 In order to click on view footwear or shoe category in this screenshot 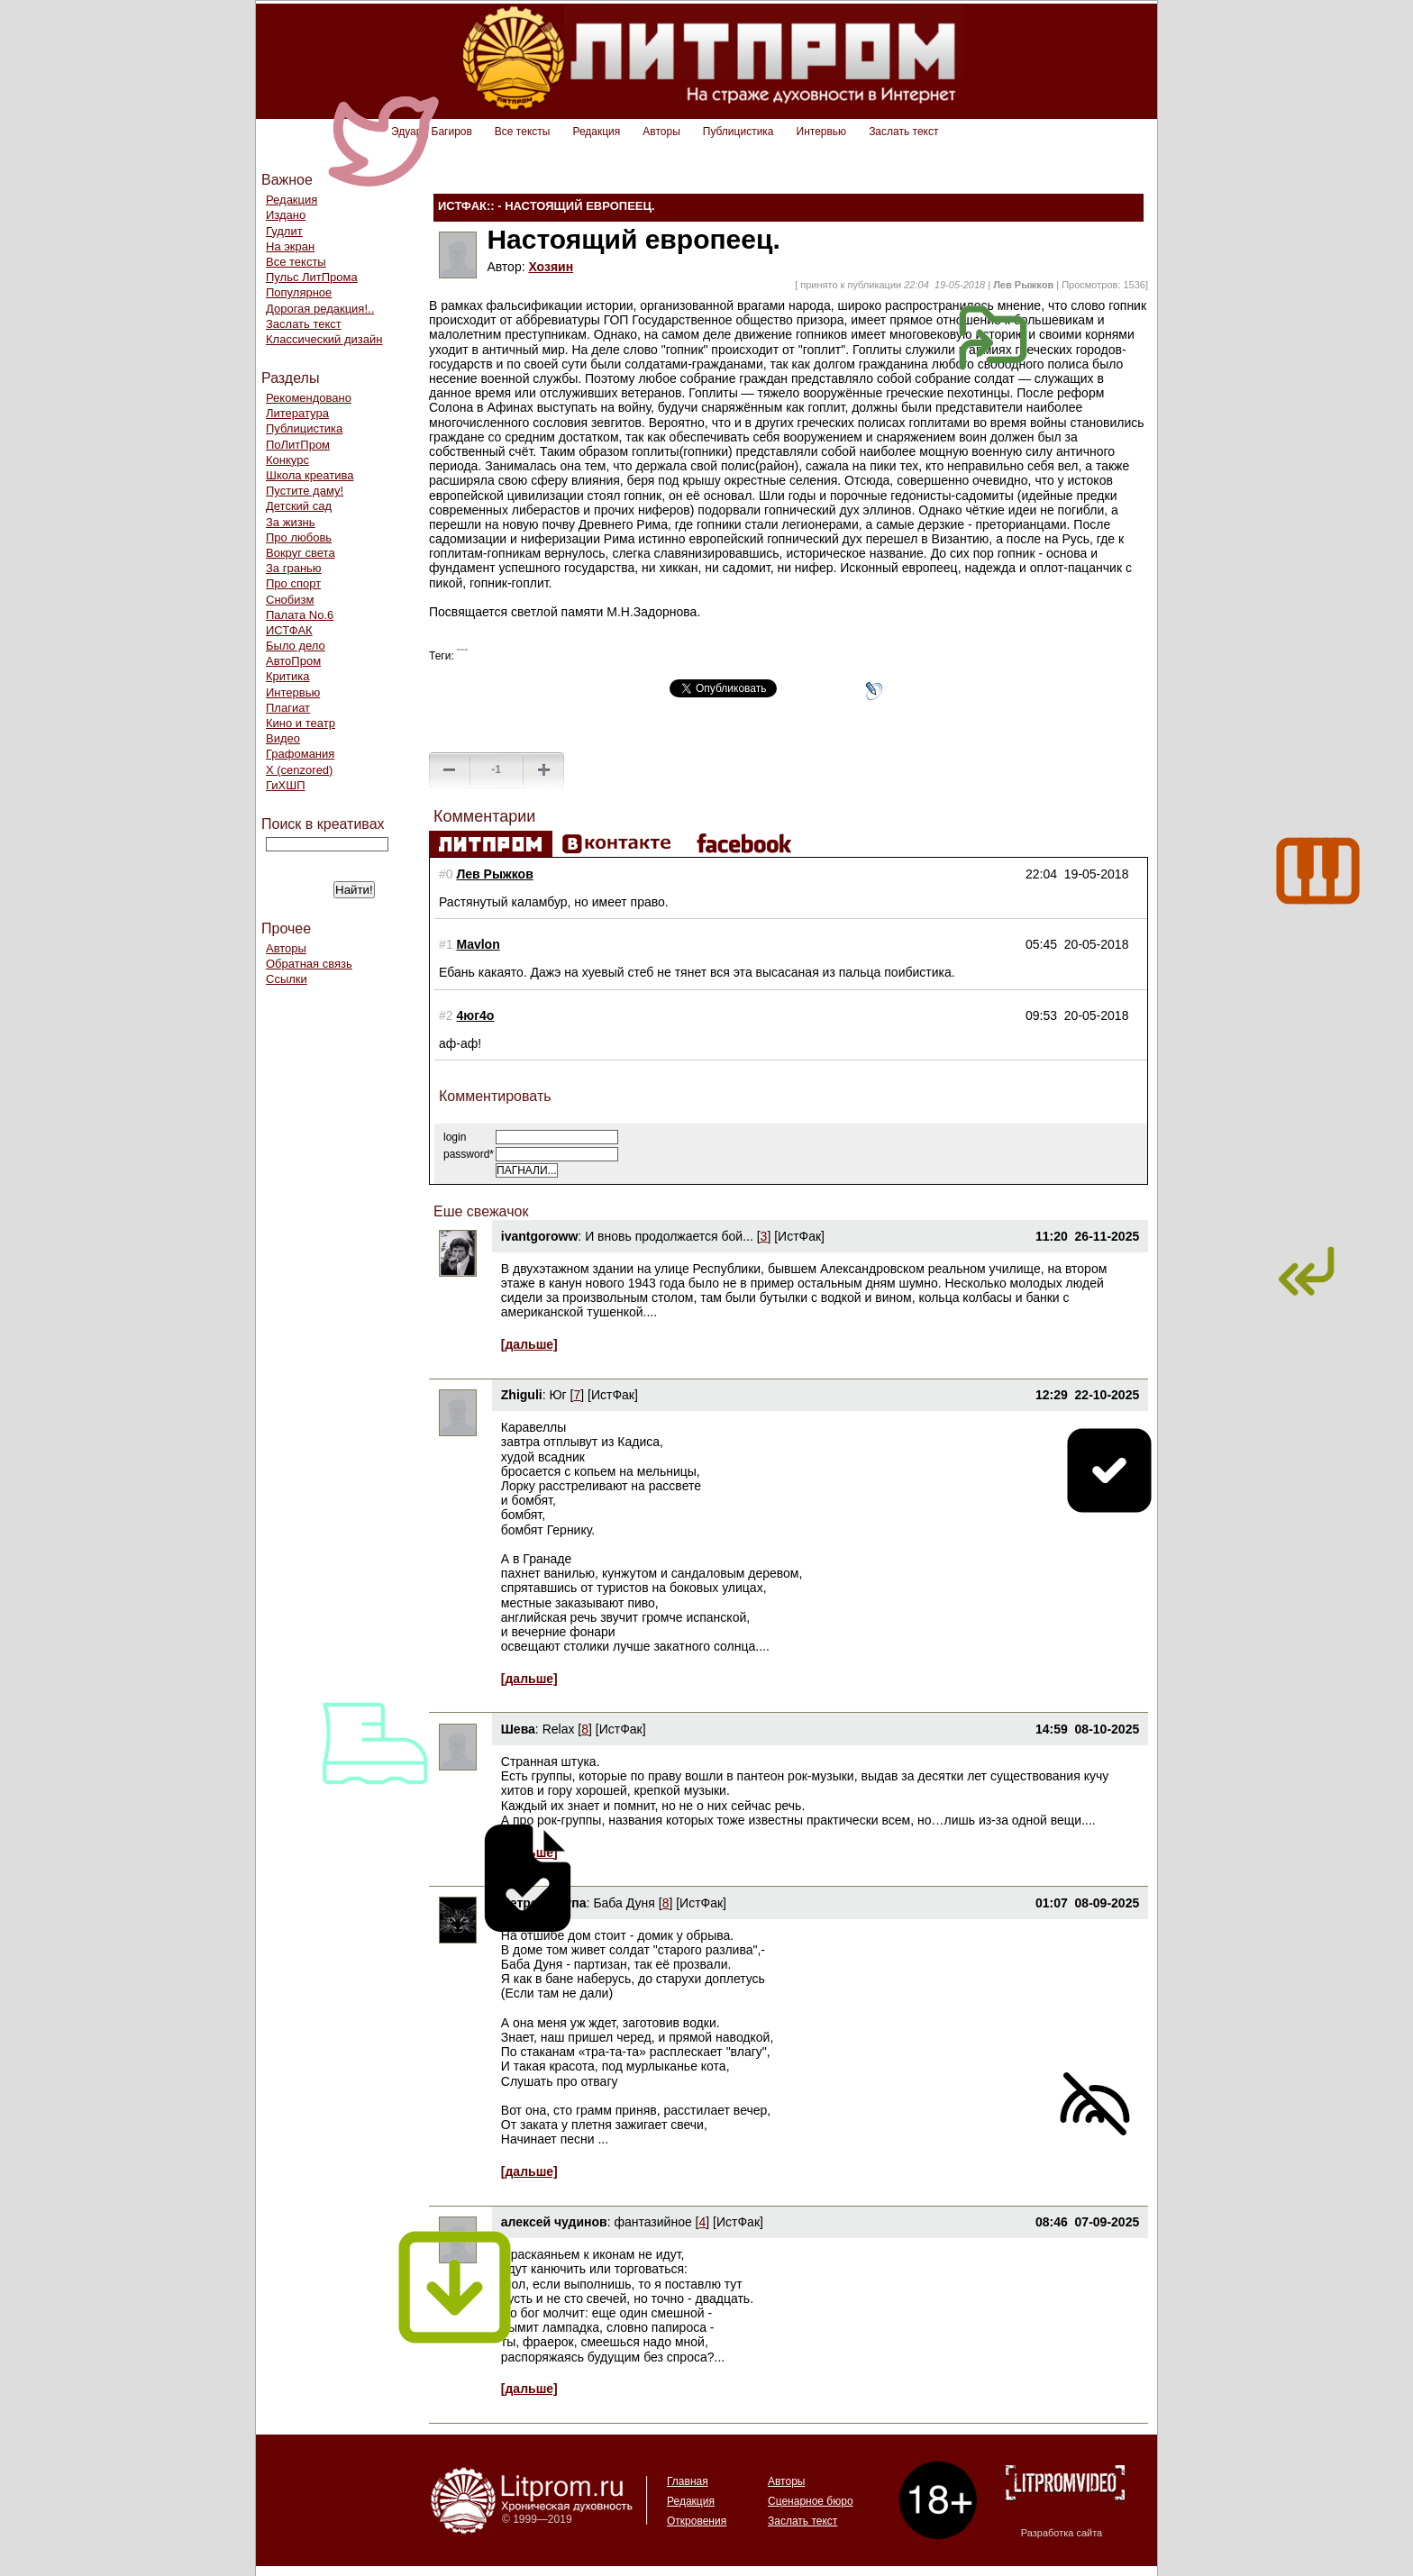, I will do `click(371, 1743)`.